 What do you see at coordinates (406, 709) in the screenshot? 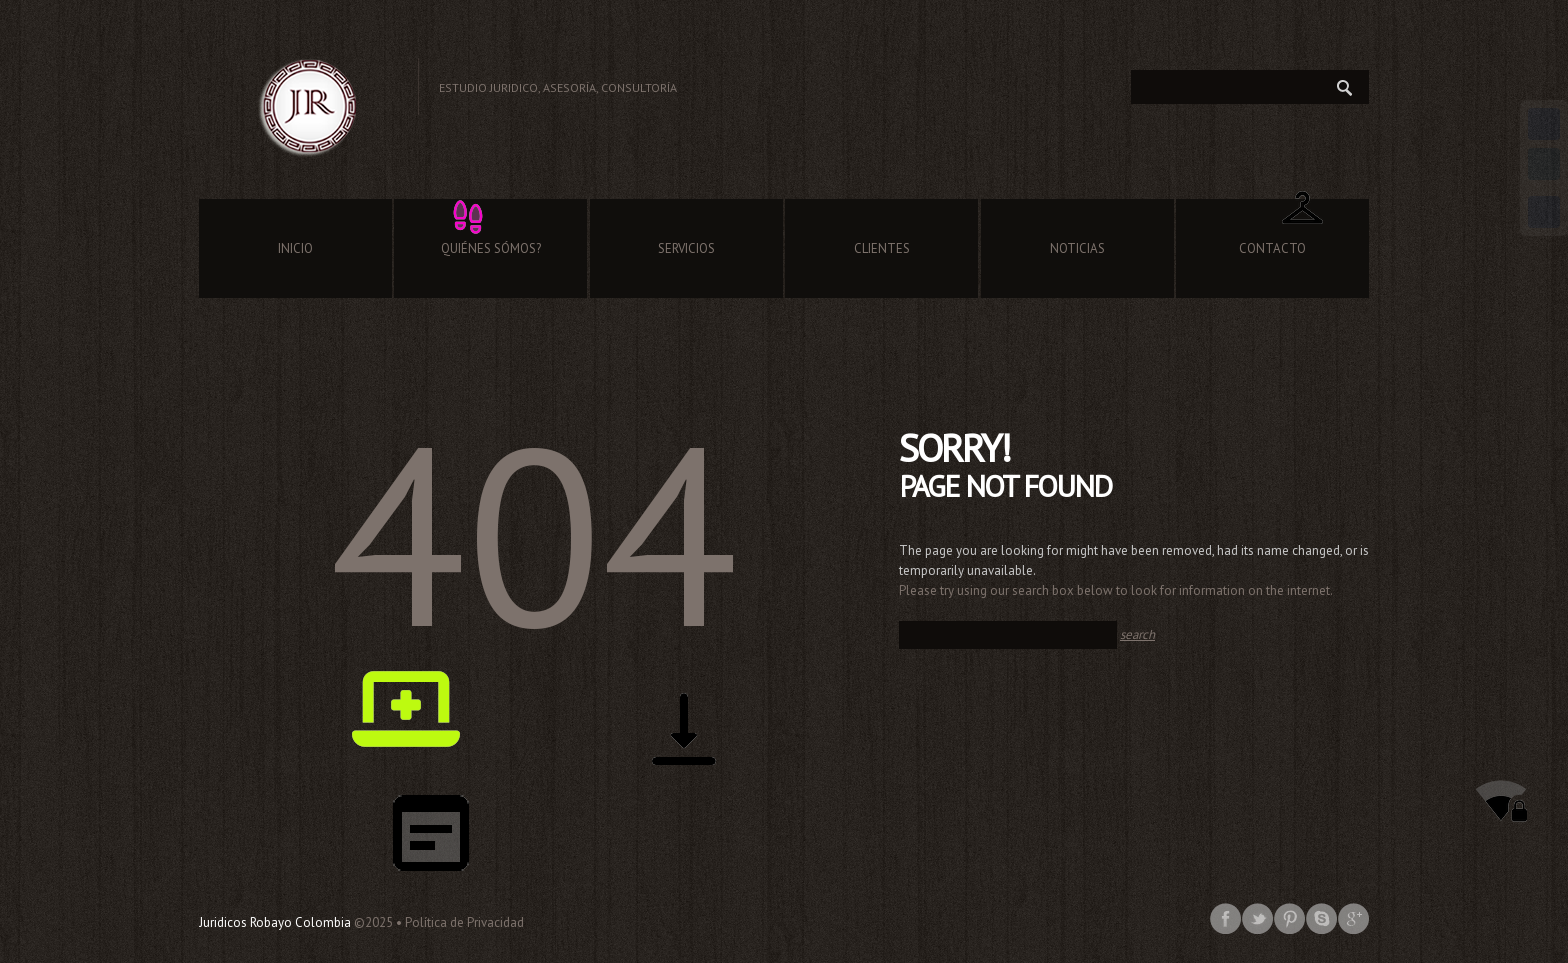
I see `access telemedicine or virtual healthcare services` at bounding box center [406, 709].